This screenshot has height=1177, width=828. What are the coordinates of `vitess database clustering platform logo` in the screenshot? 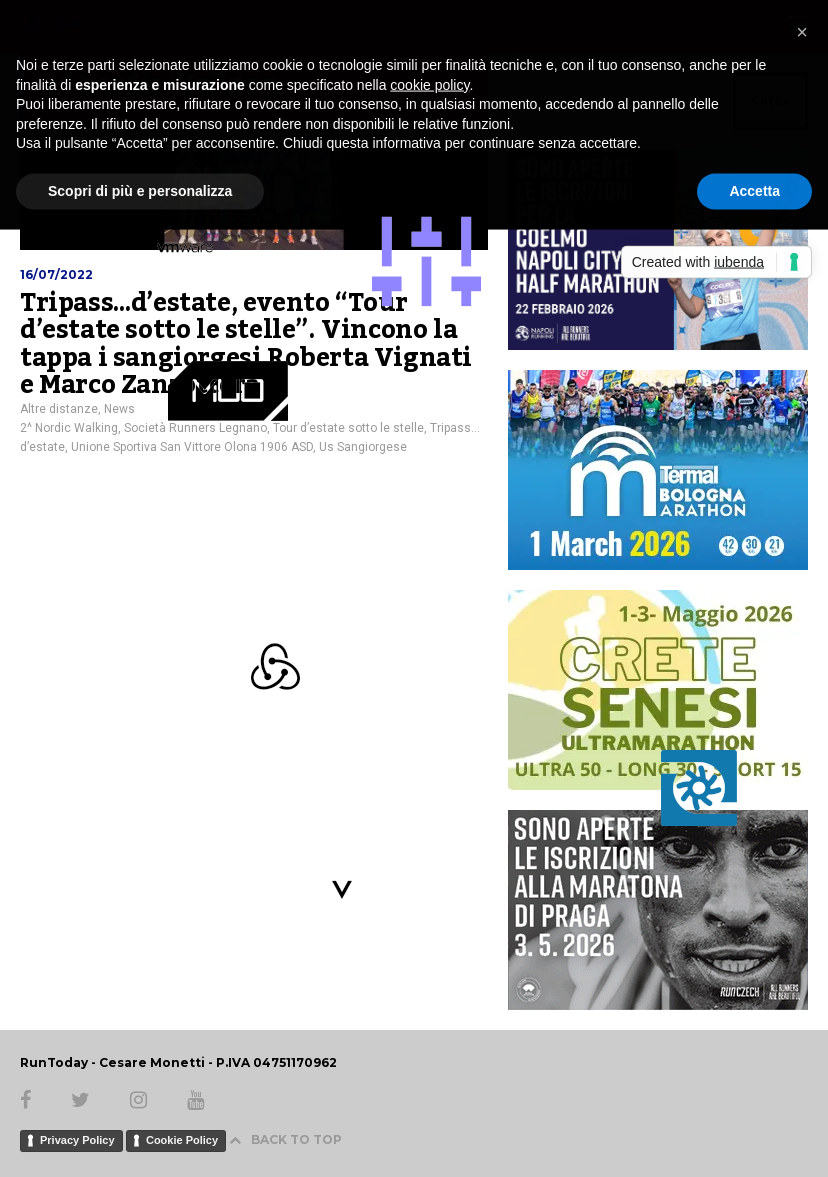 It's located at (342, 890).